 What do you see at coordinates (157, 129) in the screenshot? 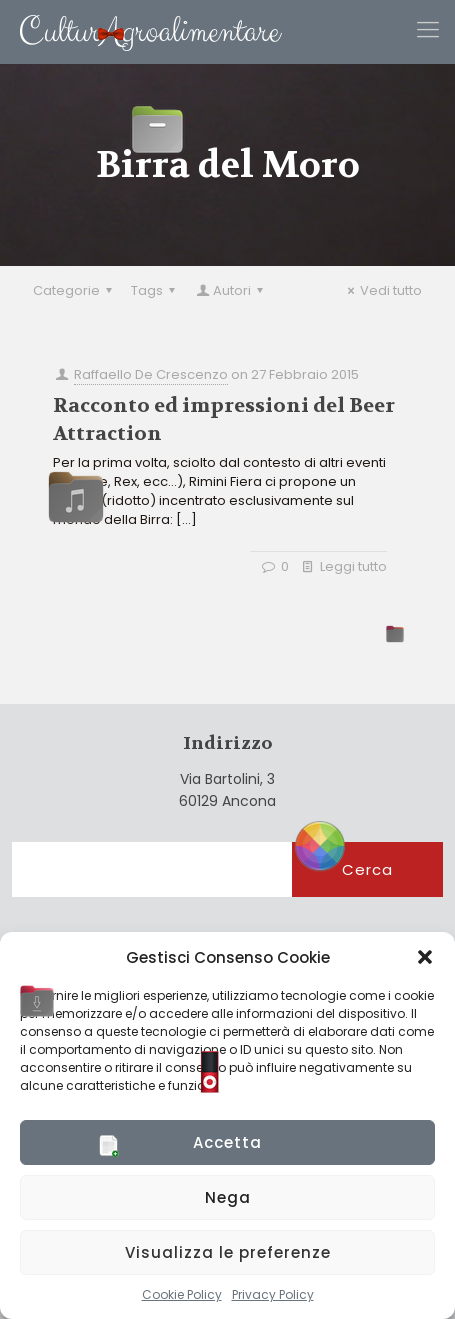
I see `open the file manager application` at bounding box center [157, 129].